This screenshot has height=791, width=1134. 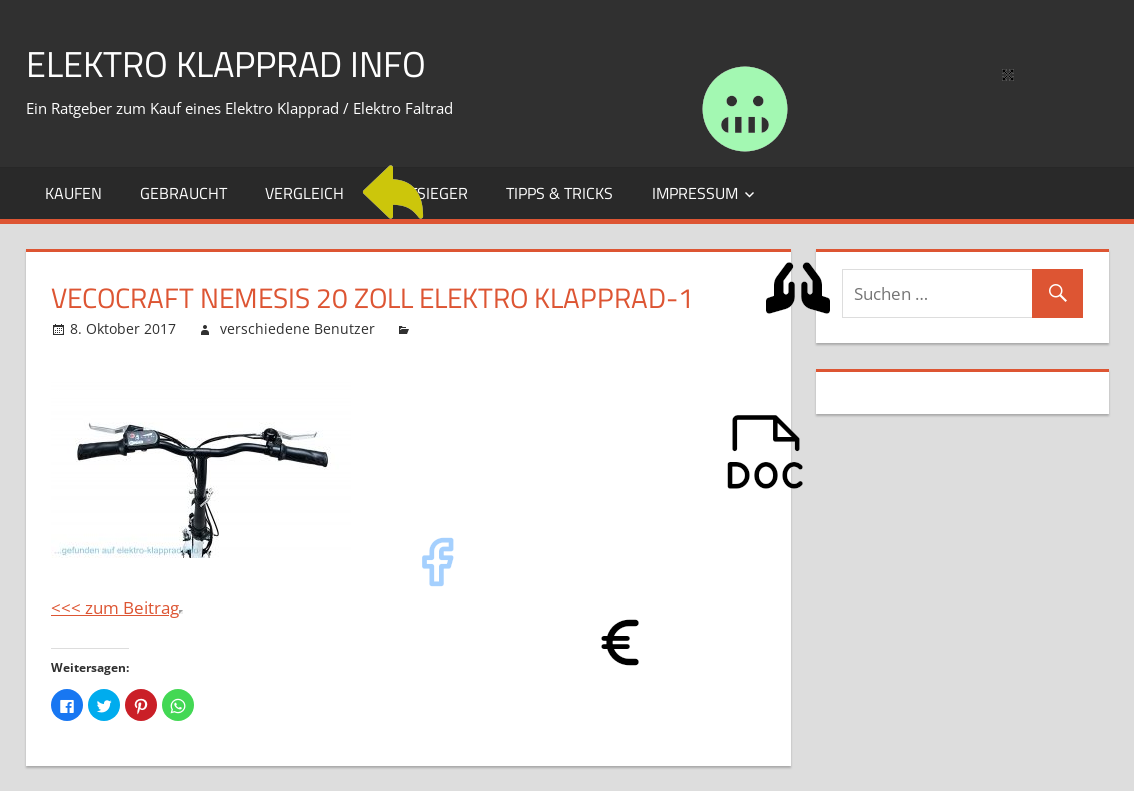 I want to click on open a document file, so click(x=766, y=455).